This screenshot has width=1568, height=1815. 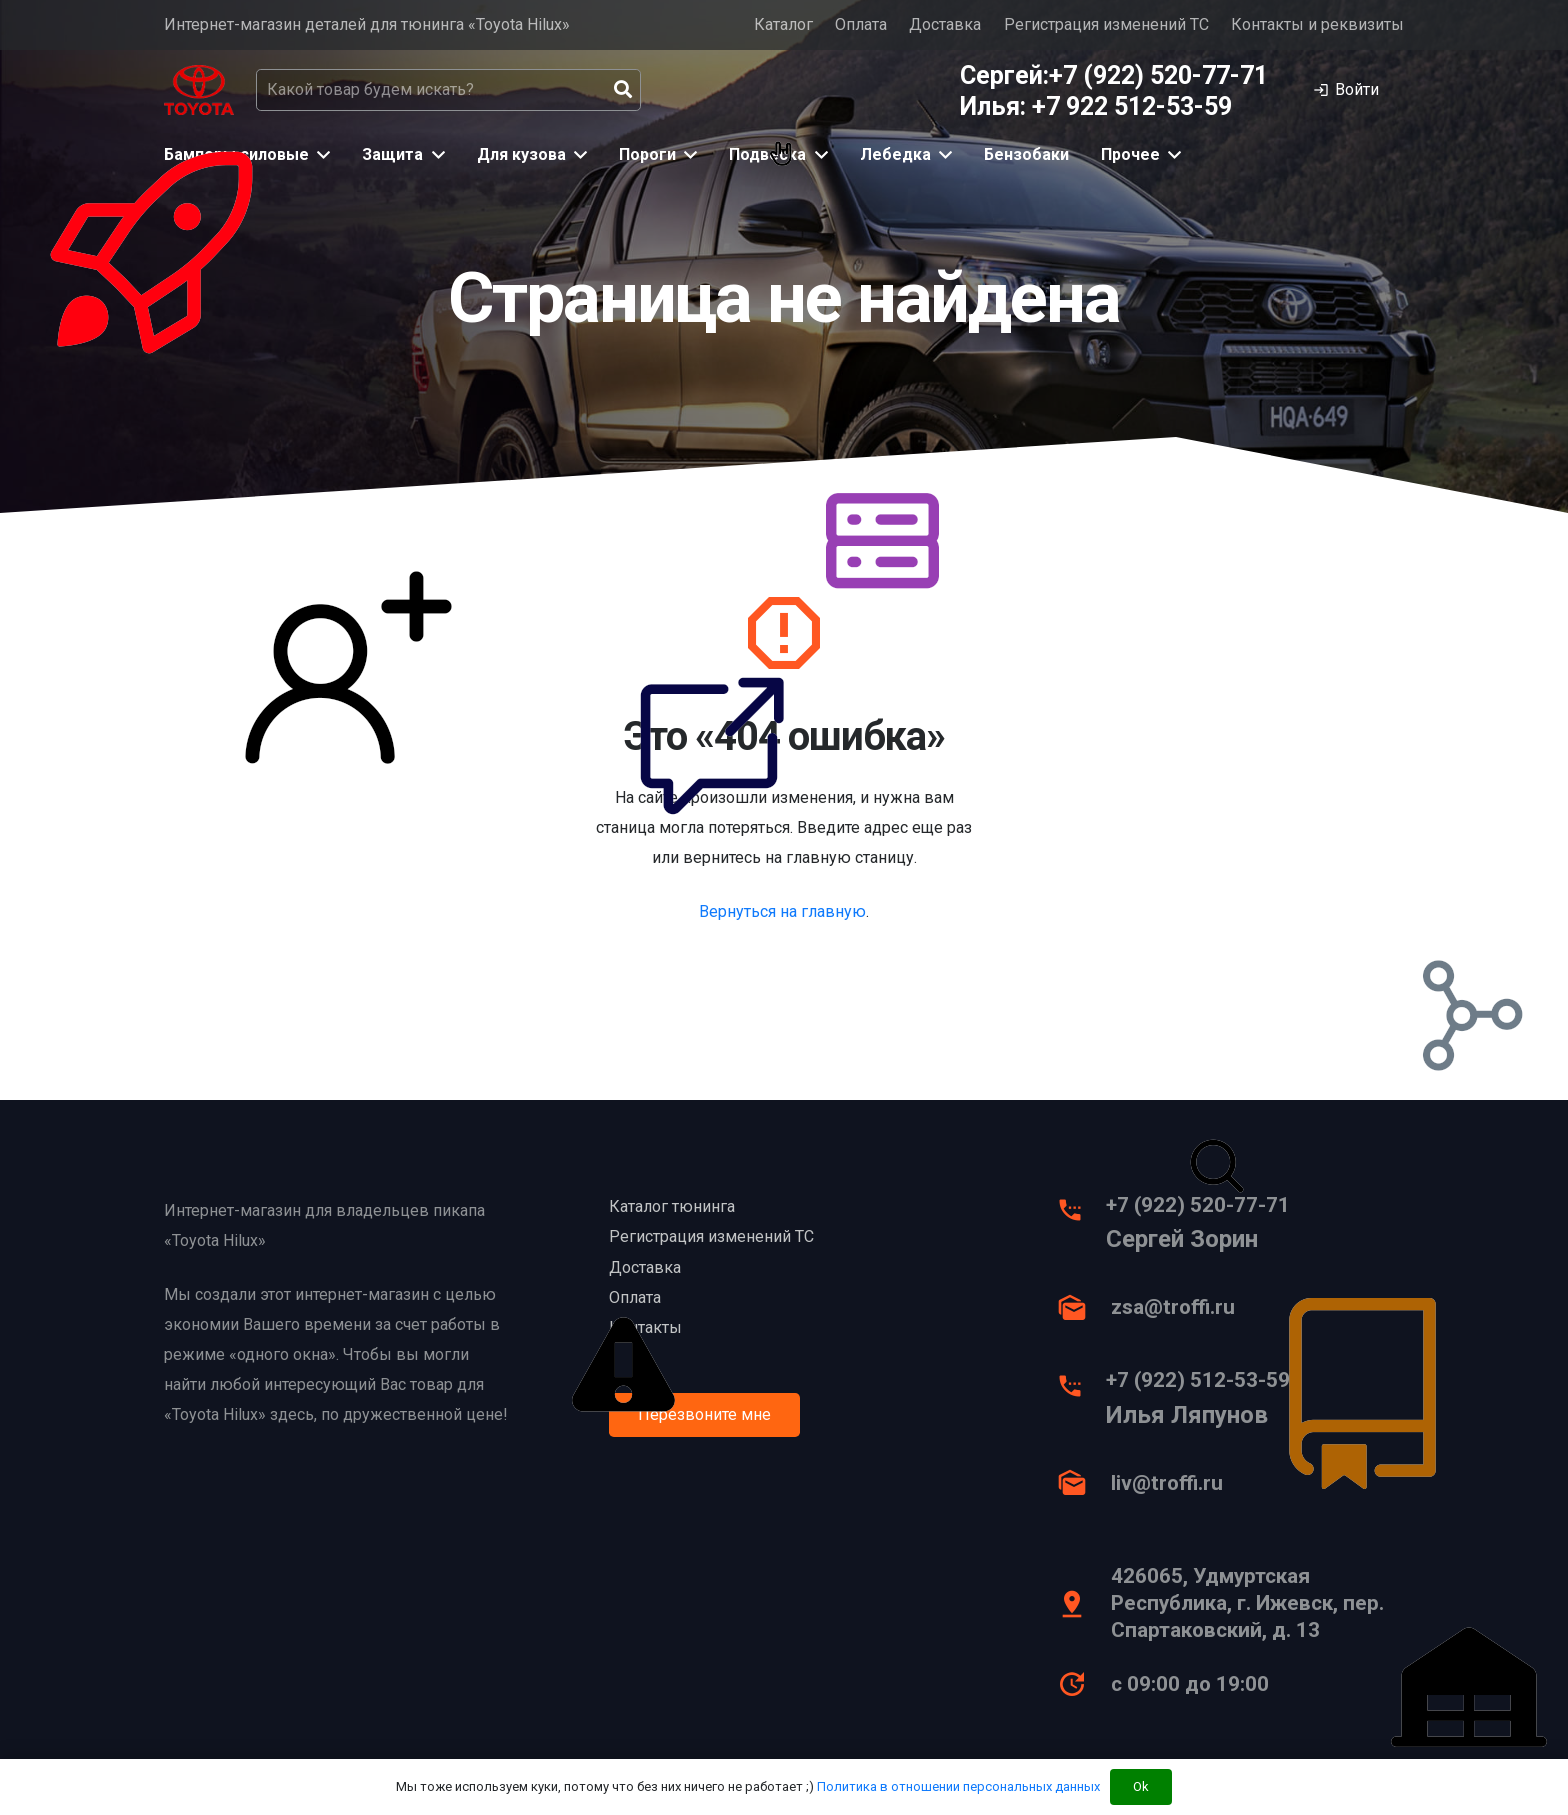 What do you see at coordinates (709, 746) in the screenshot?
I see `view cross-referenced issues or pull requests` at bounding box center [709, 746].